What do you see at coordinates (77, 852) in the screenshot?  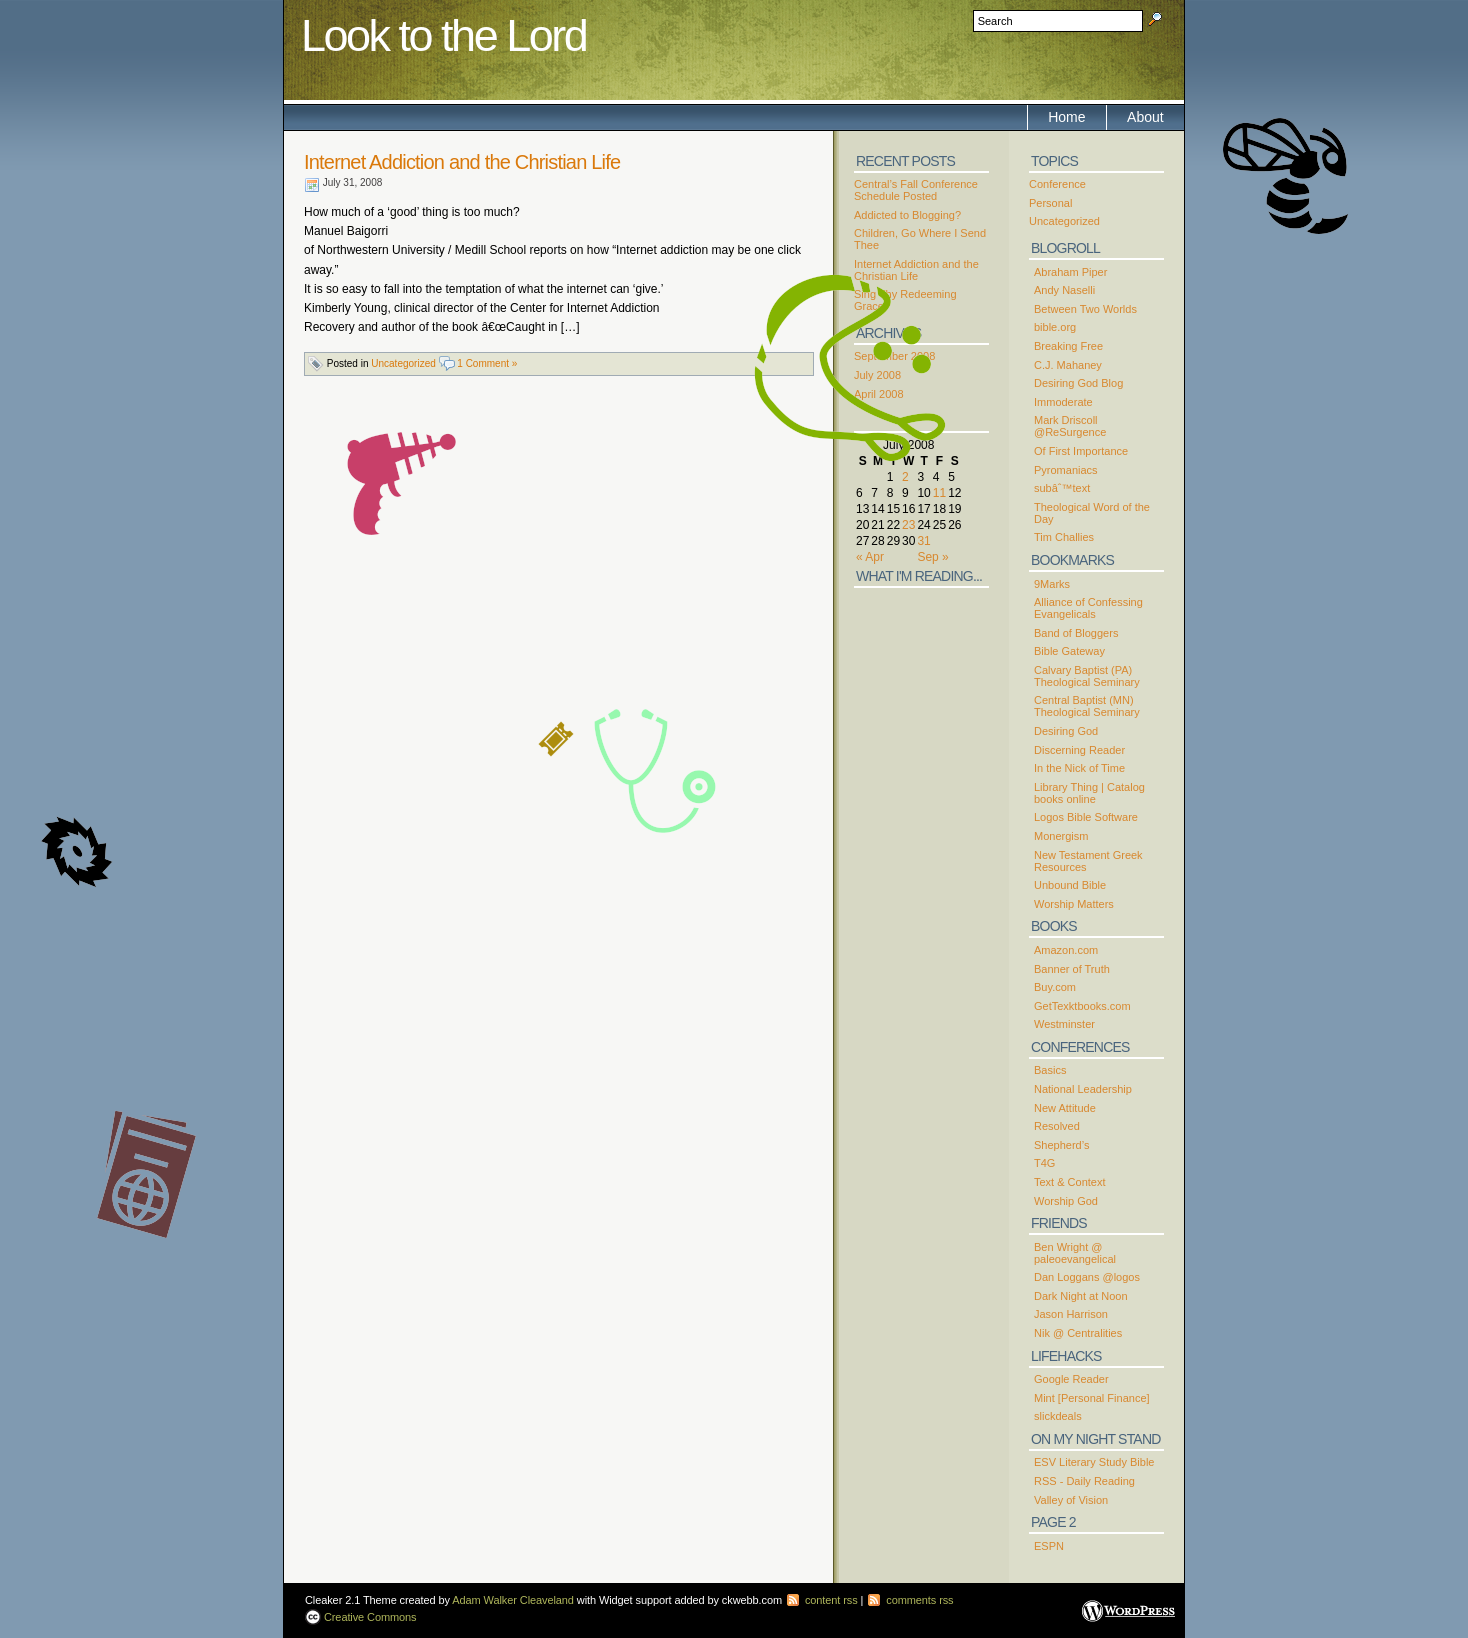 I see `craft or upgrade saw-type weapons` at bounding box center [77, 852].